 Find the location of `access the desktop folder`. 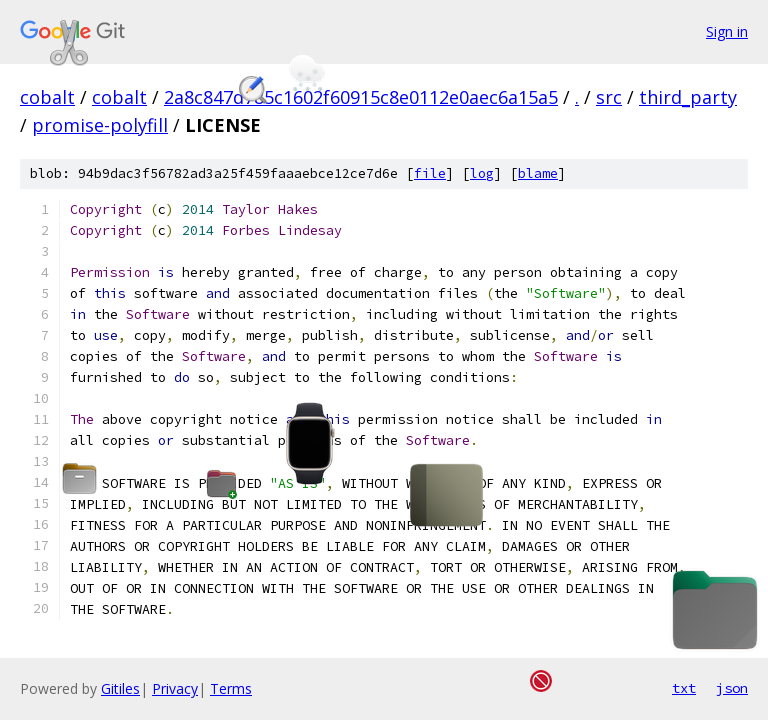

access the desktop folder is located at coordinates (446, 492).